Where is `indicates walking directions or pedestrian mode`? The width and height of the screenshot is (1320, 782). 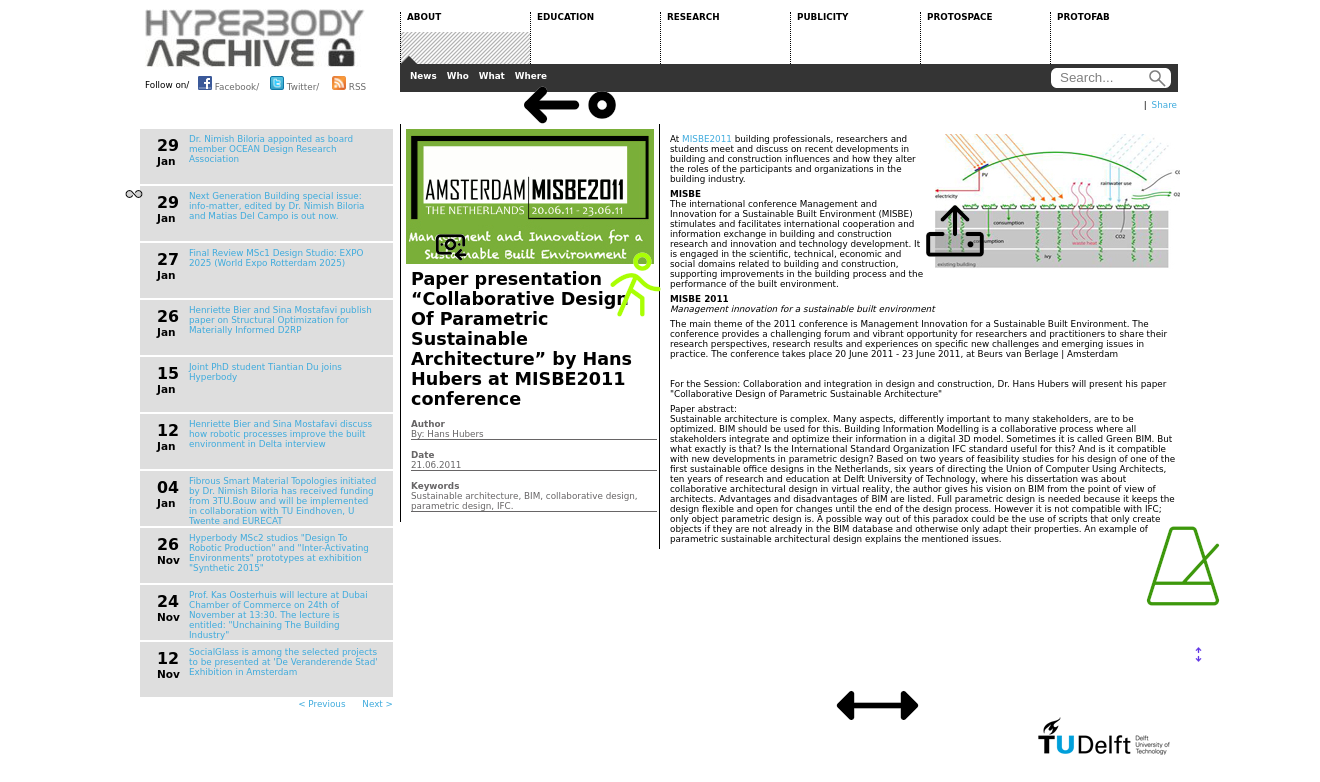 indicates walking directions or pedestrian mode is located at coordinates (635, 284).